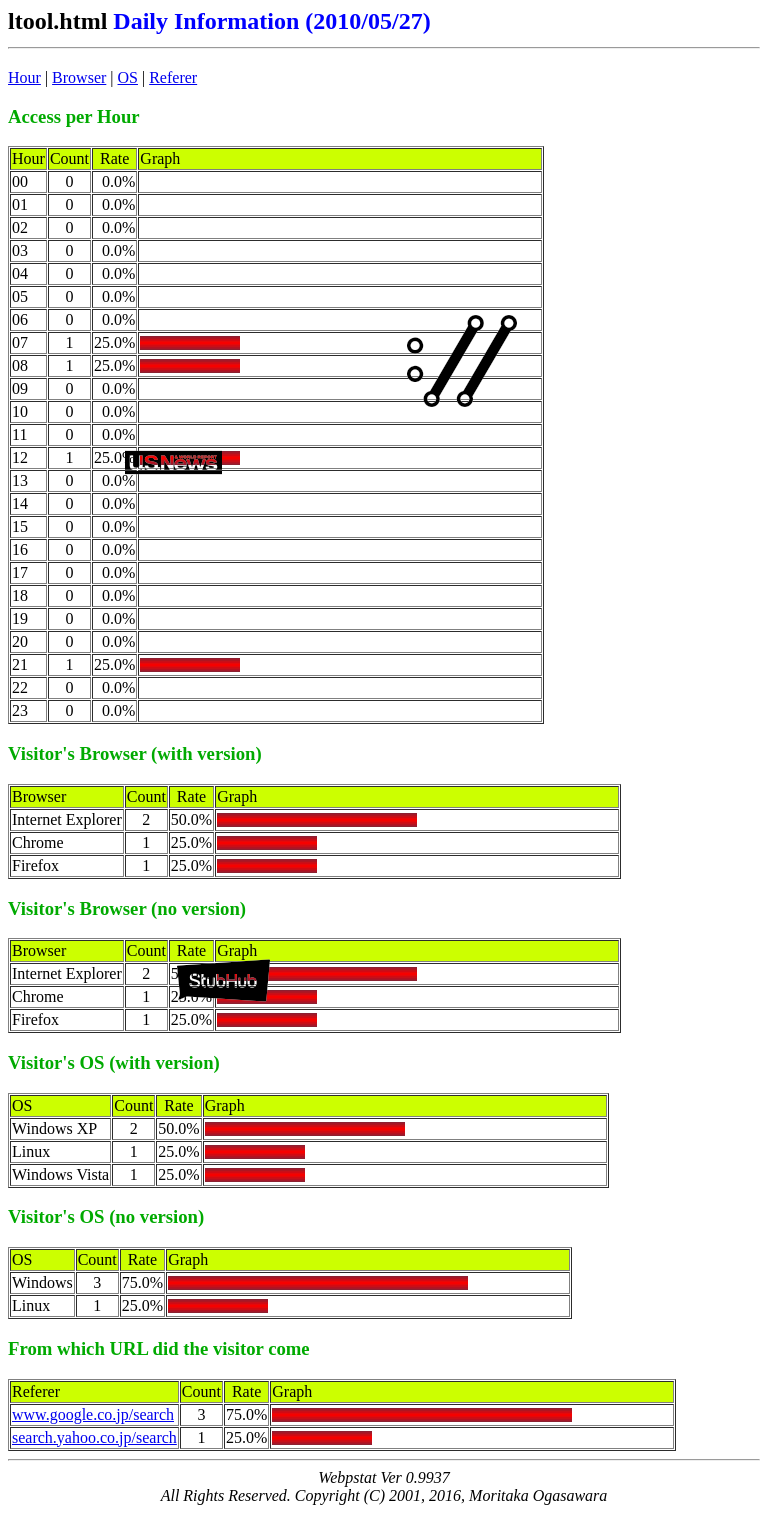 The image size is (768, 1513). What do you see at coordinates (173, 462) in the screenshot?
I see `visit U.S. News & World Report website` at bounding box center [173, 462].